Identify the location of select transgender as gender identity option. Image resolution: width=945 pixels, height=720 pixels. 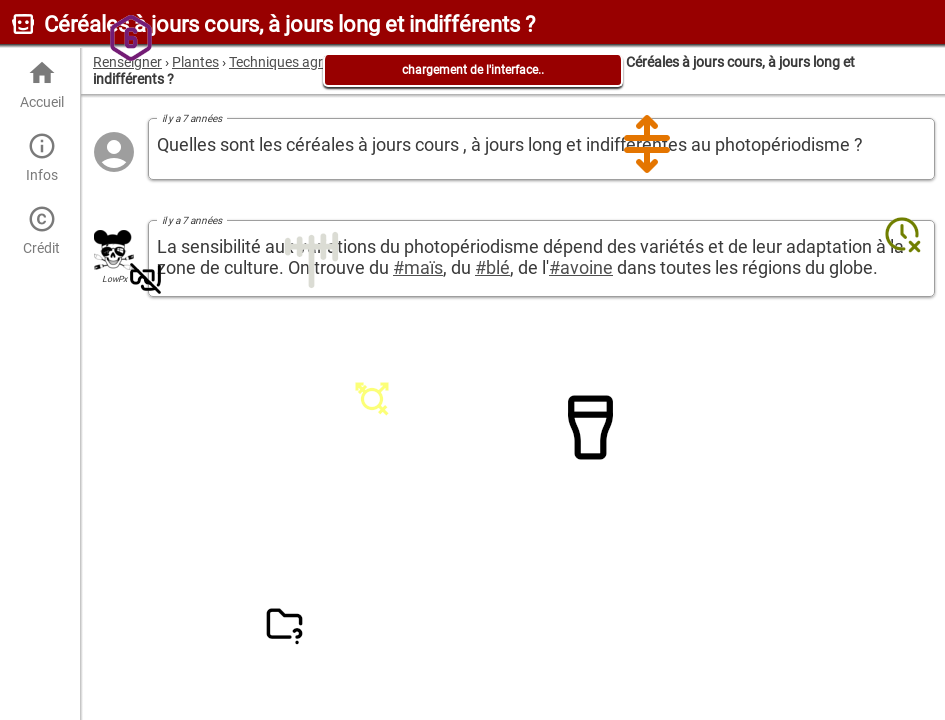
(372, 399).